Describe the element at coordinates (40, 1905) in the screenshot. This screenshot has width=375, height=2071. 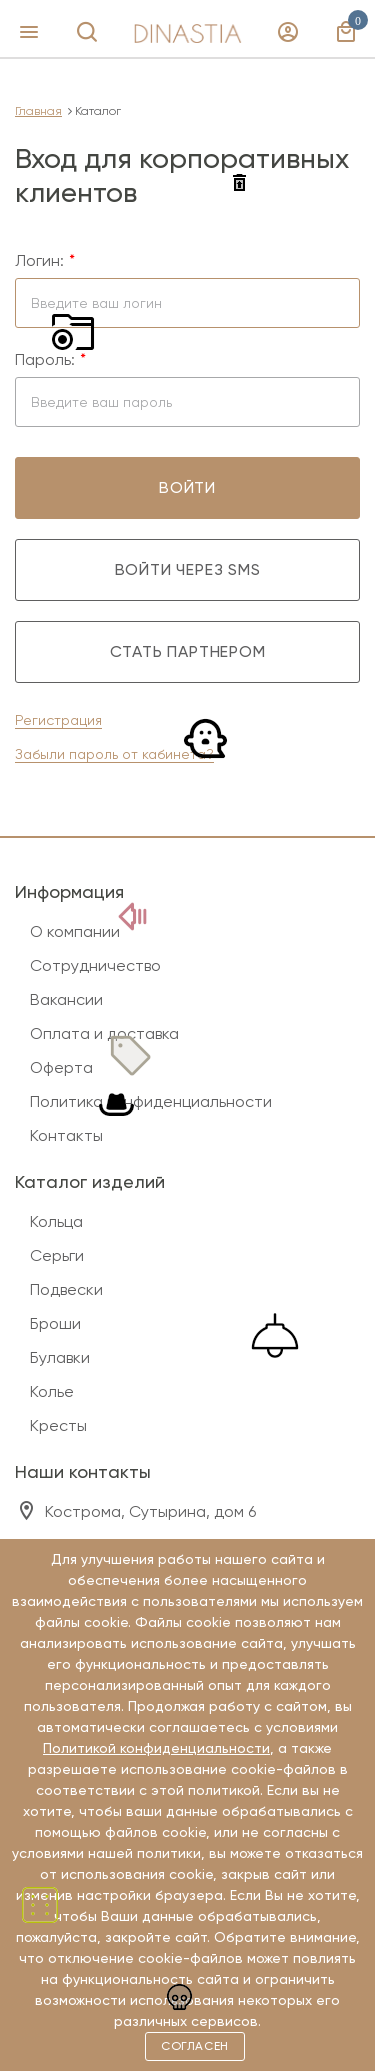
I see `randomize or shuffle content` at that location.